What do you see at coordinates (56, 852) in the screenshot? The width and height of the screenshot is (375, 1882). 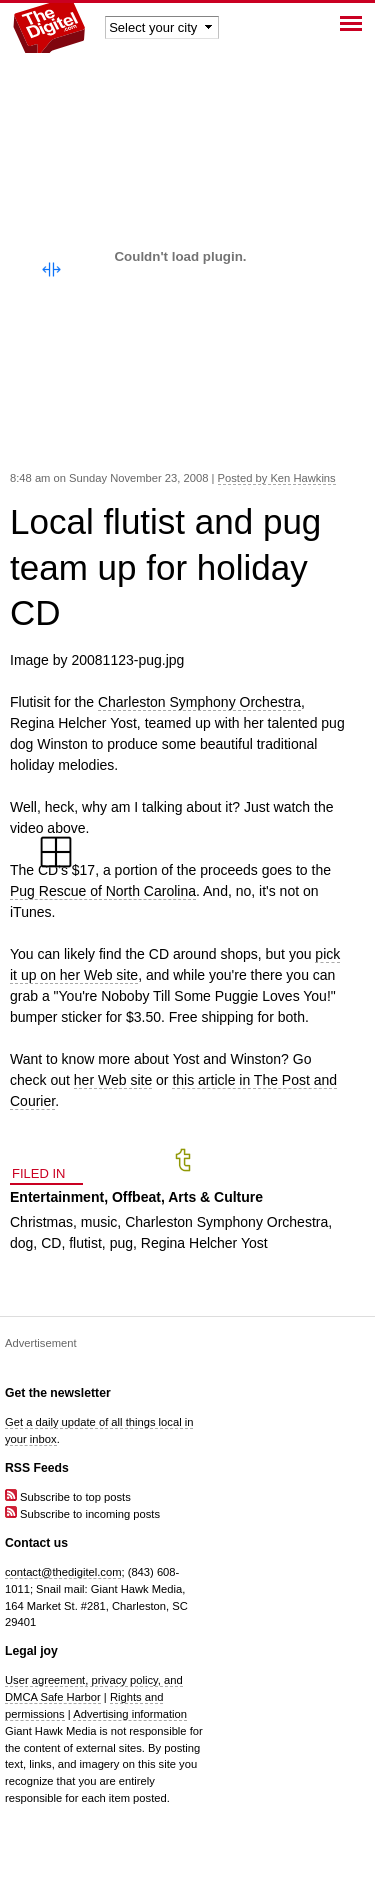 I see `view items in grid layout` at bounding box center [56, 852].